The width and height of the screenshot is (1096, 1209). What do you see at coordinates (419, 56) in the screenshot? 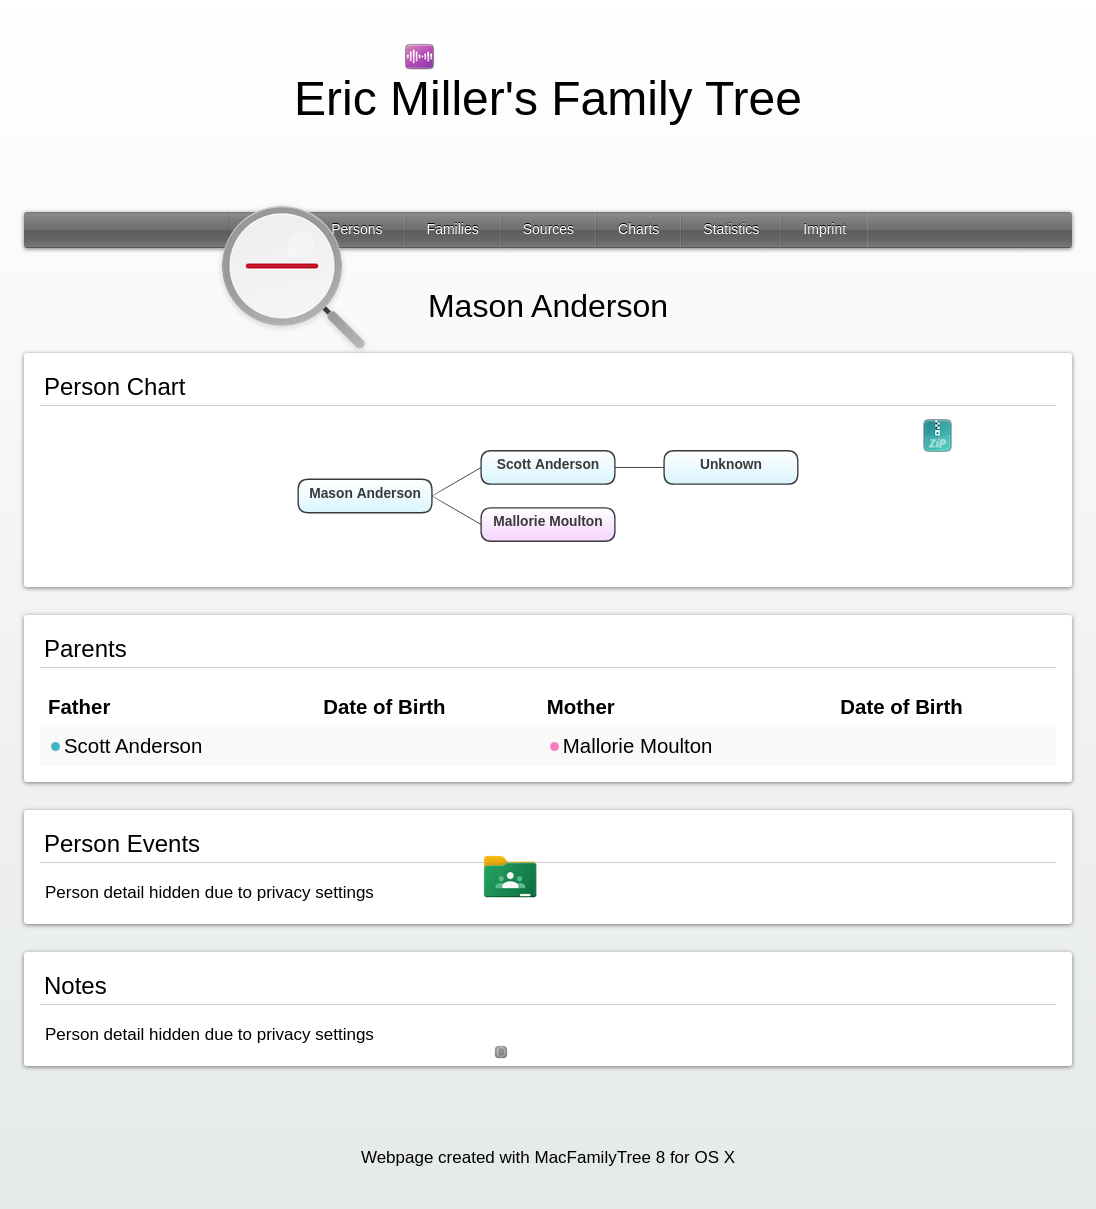
I see `open the audio recorder app` at bounding box center [419, 56].